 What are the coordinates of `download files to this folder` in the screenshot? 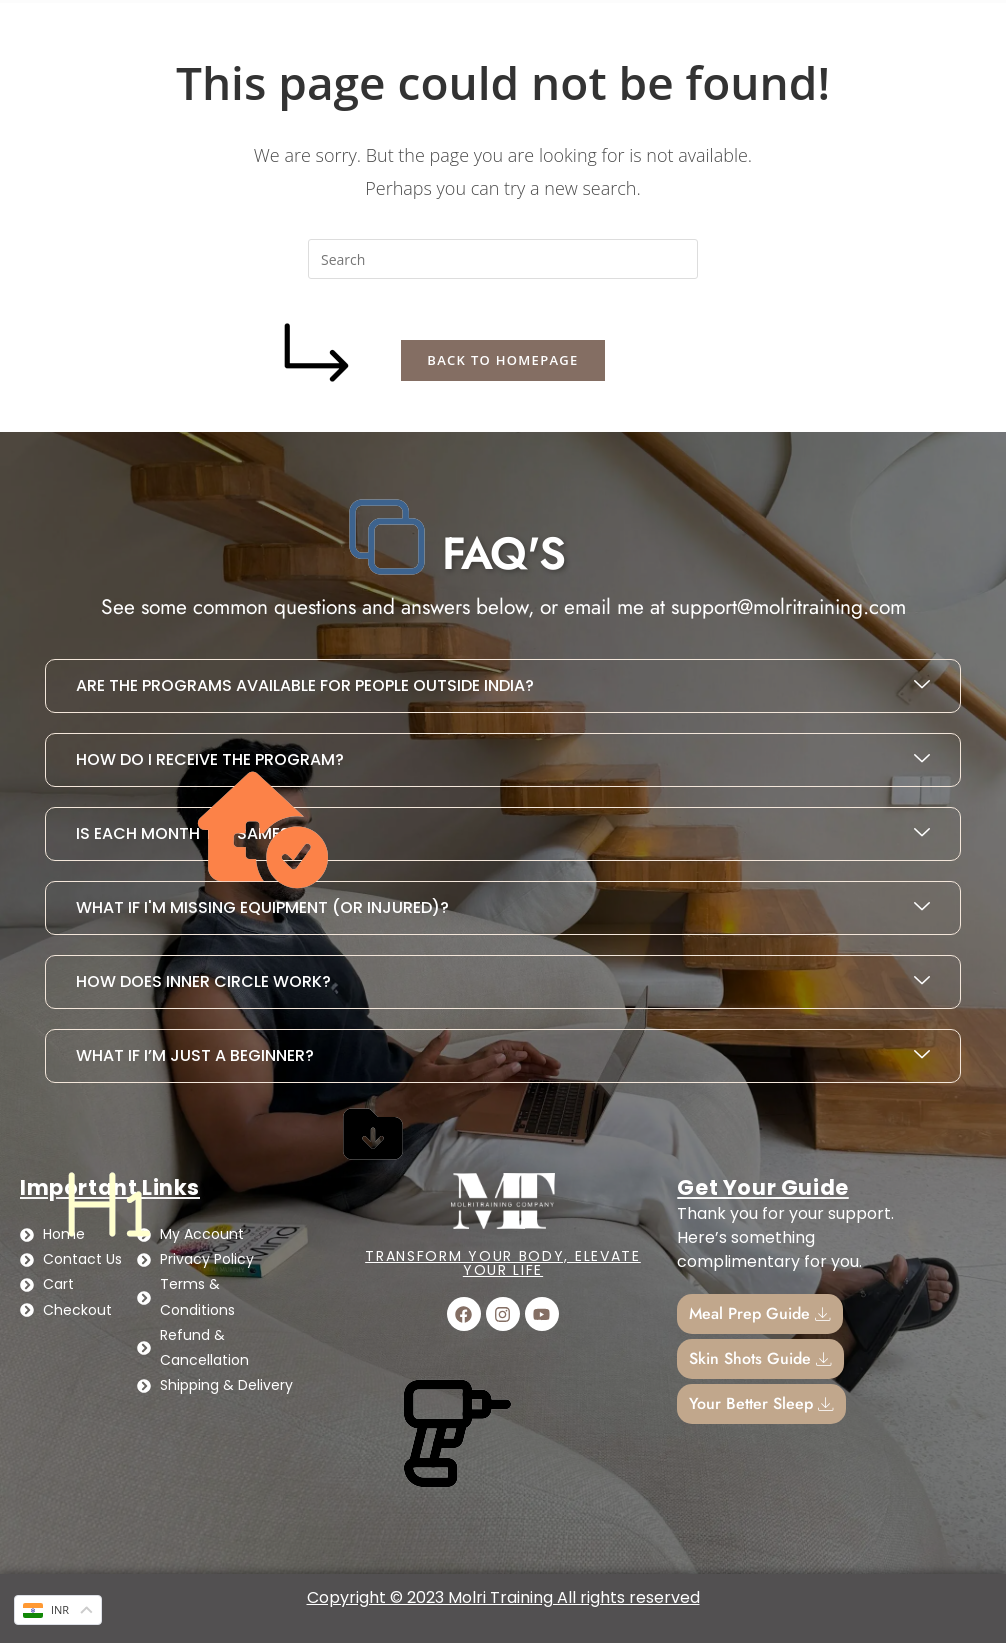 It's located at (373, 1134).